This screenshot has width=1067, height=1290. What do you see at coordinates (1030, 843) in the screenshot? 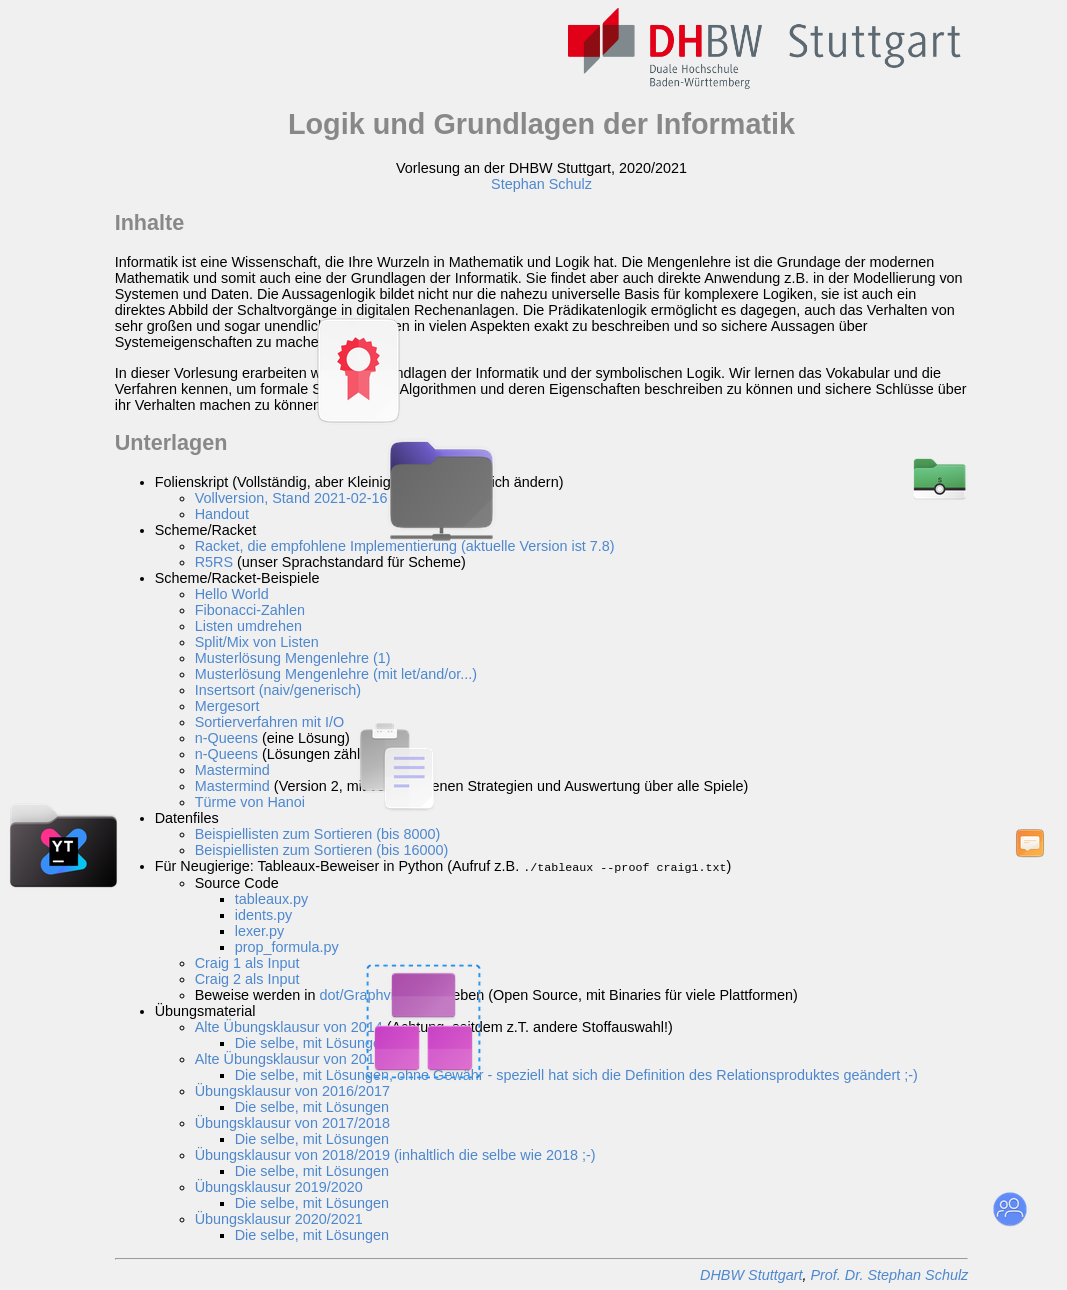
I see `open chatty messaging app` at bounding box center [1030, 843].